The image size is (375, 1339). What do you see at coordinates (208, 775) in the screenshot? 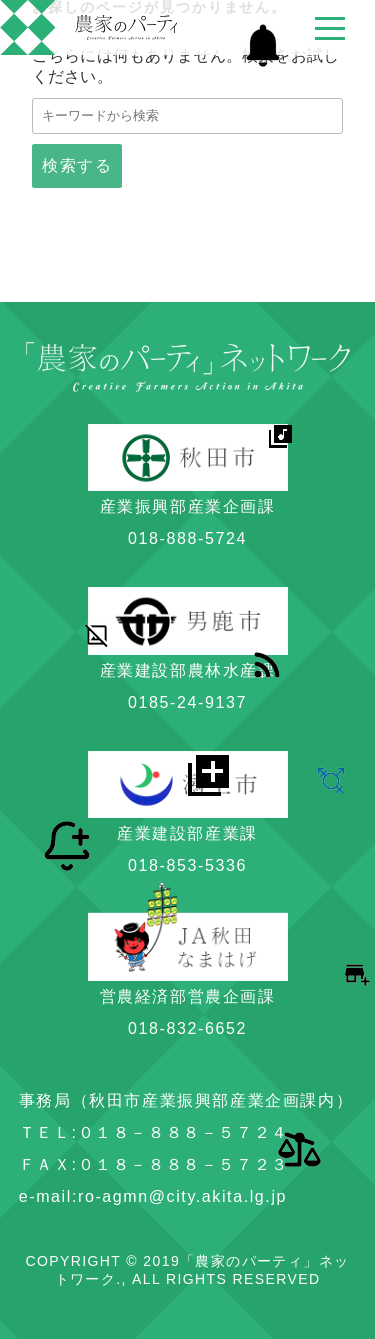
I see `add to queue` at bounding box center [208, 775].